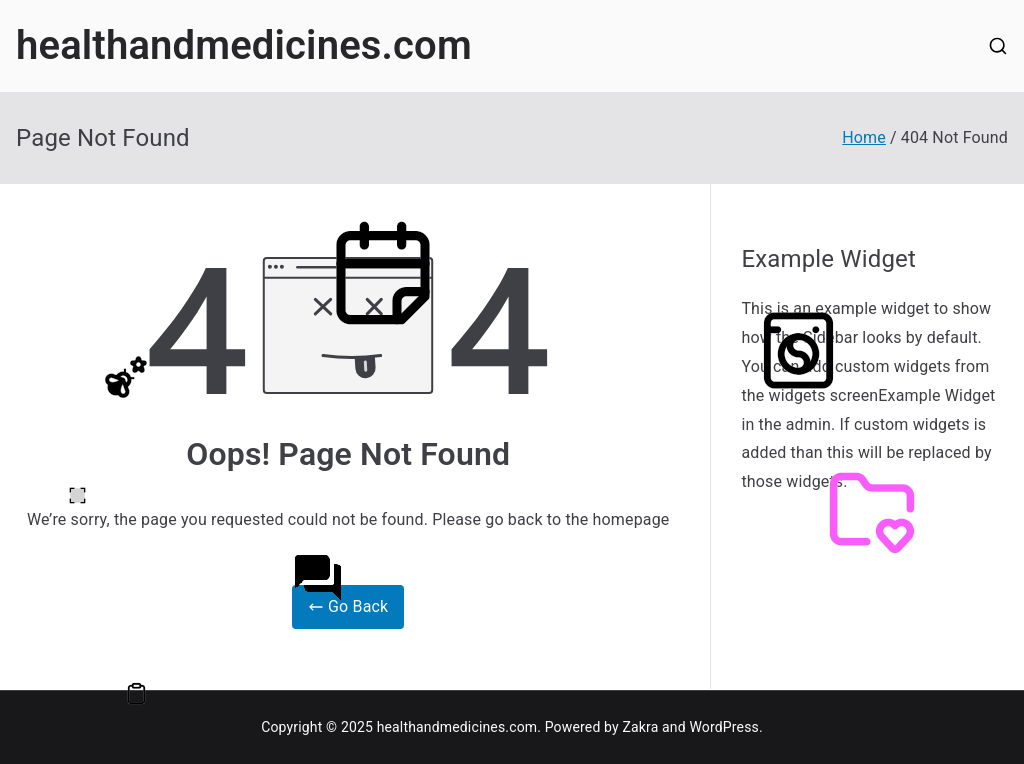 The width and height of the screenshot is (1024, 764). What do you see at coordinates (318, 578) in the screenshot?
I see `open discussion forum or group chat` at bounding box center [318, 578].